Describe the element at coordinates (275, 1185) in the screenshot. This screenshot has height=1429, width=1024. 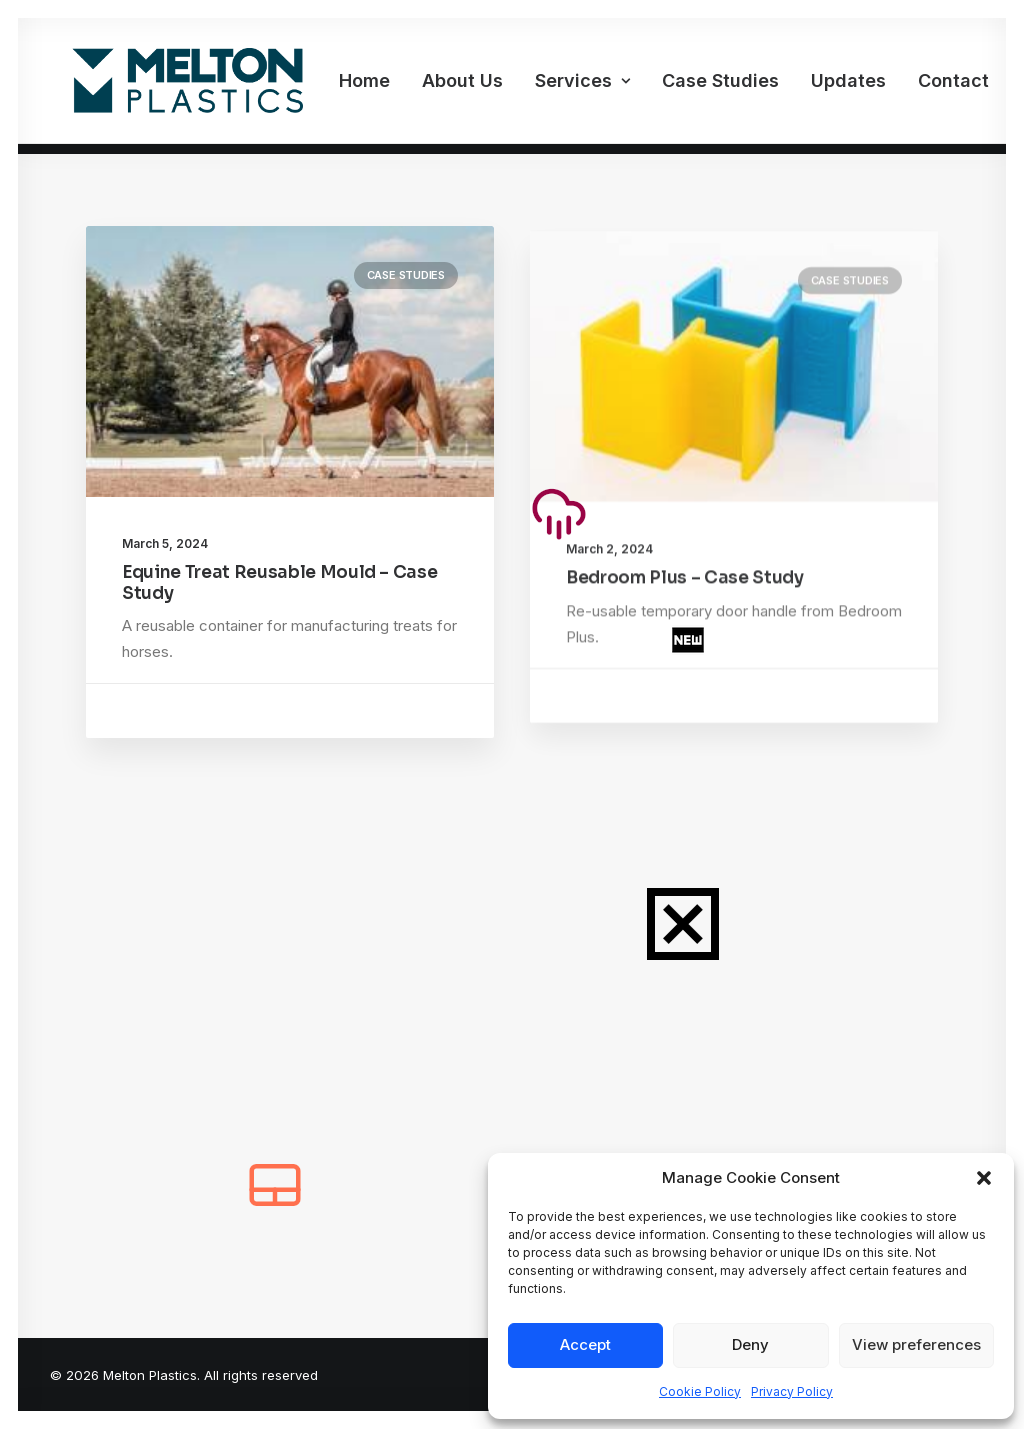
I see `access touchpad settings` at that location.